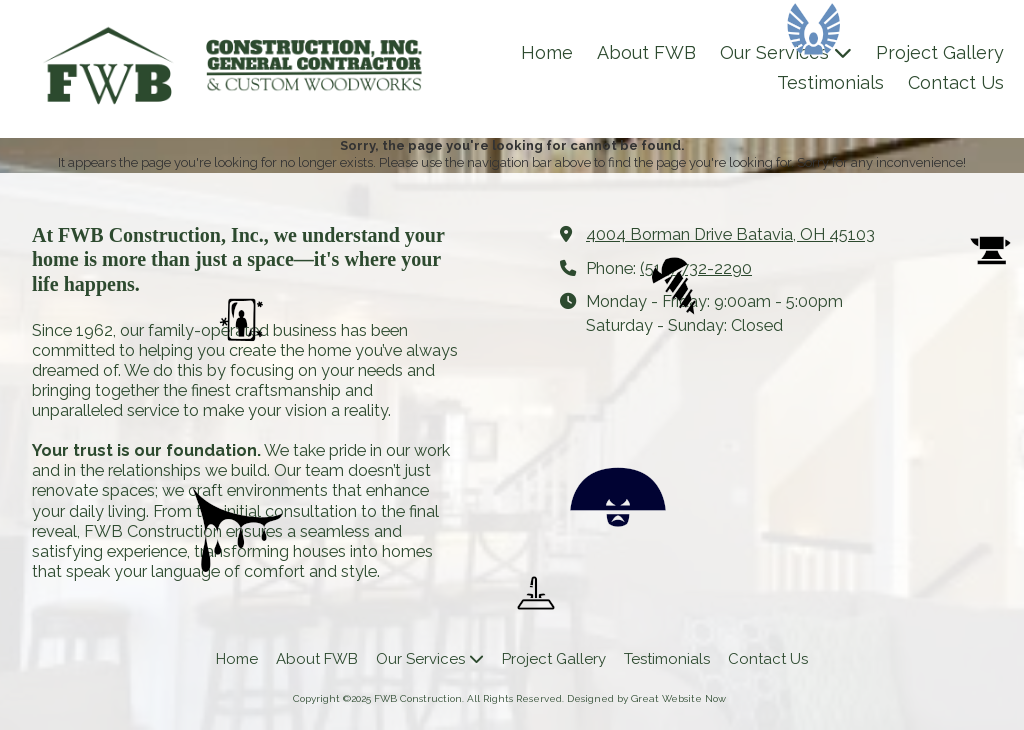  Describe the element at coordinates (813, 28) in the screenshot. I see `select angel or celestial character class` at that location.